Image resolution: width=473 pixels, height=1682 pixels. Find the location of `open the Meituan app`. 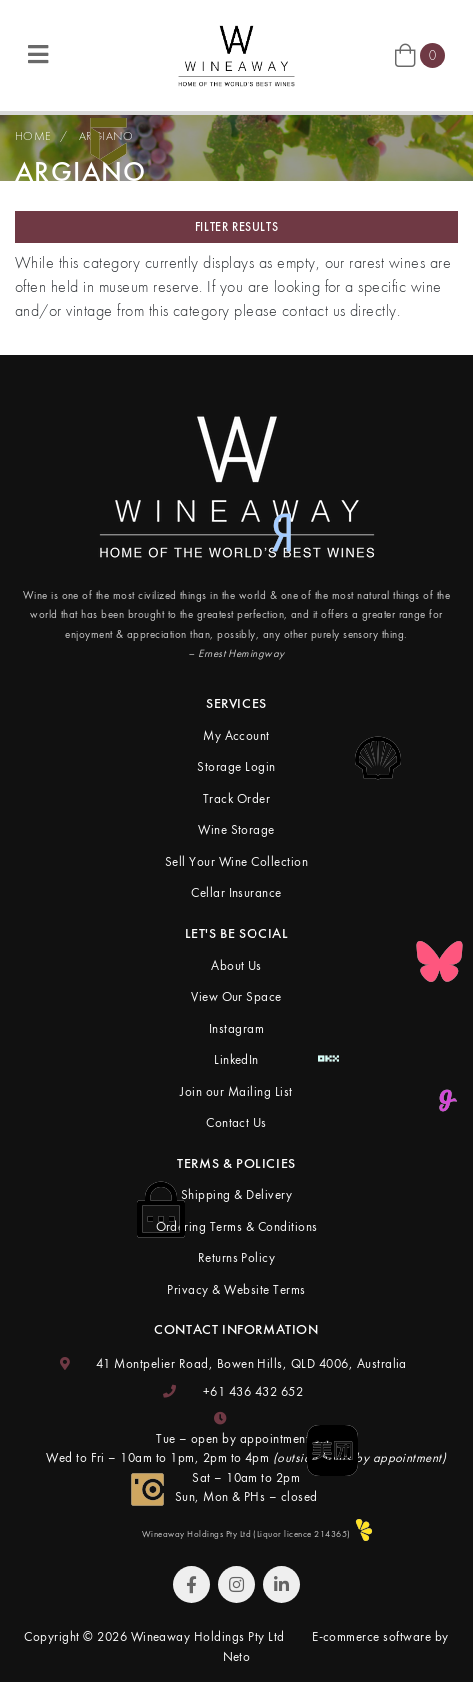

open the Meituan app is located at coordinates (332, 1450).